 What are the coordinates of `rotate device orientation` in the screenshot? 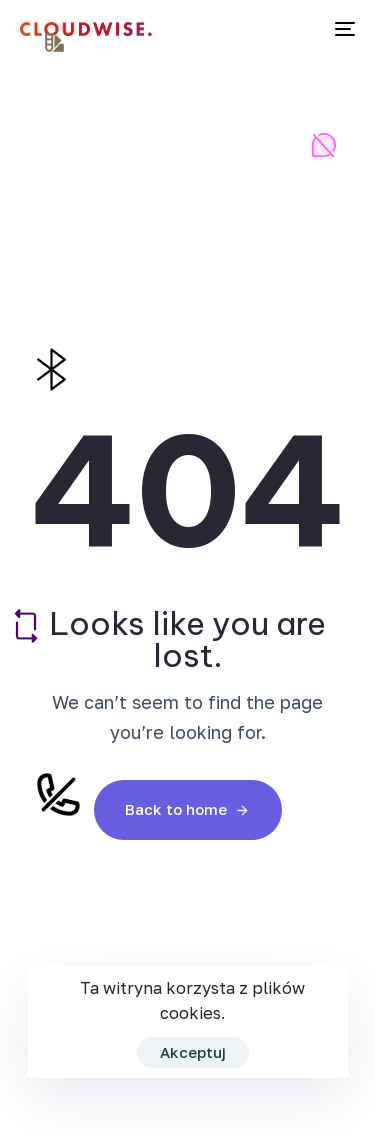 It's located at (26, 626).